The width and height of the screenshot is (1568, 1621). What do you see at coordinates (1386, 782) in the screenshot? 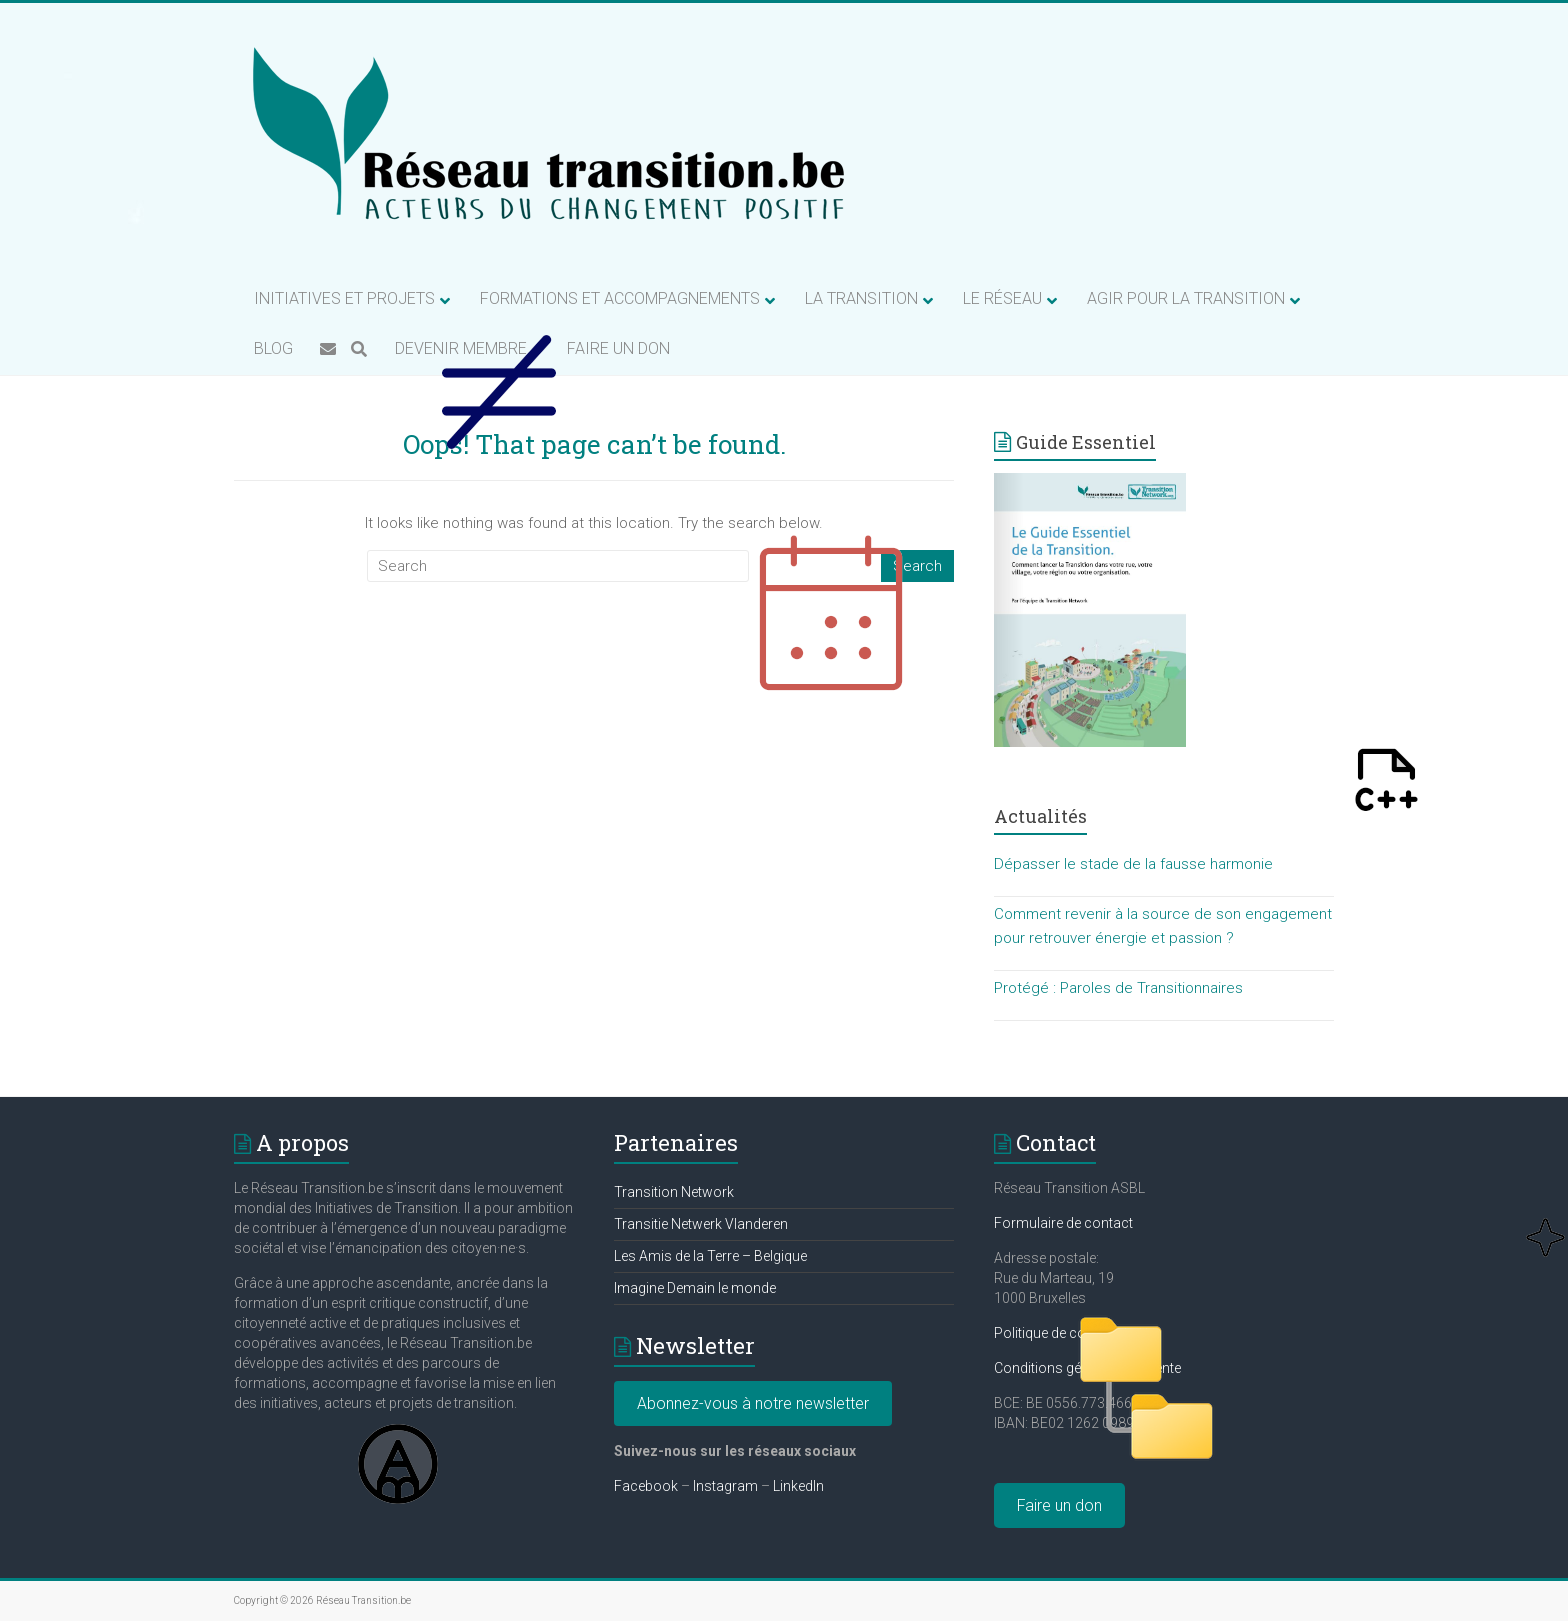
I see `a C++ source code file` at bounding box center [1386, 782].